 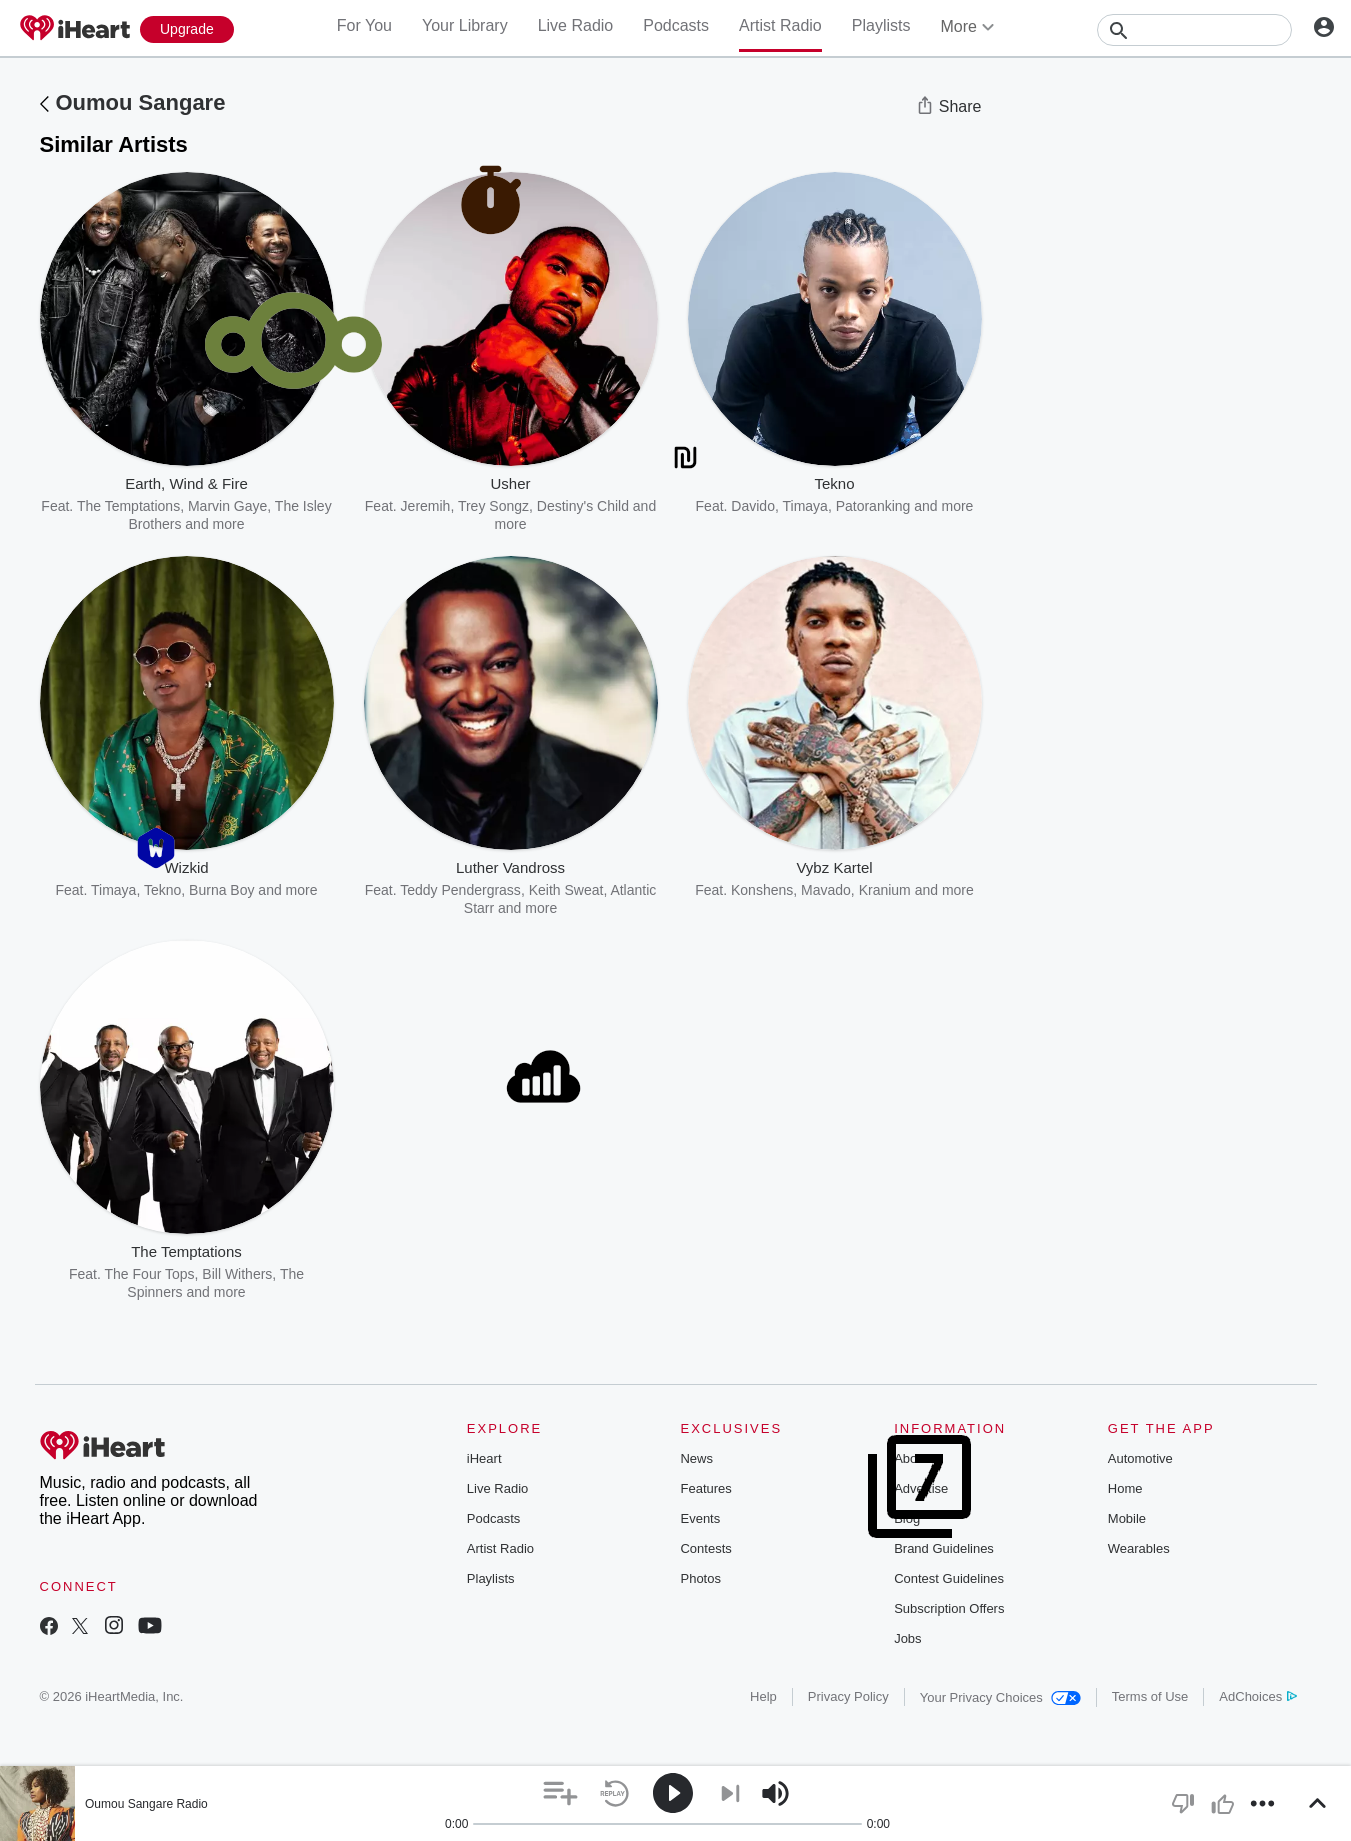 I want to click on access wallet or payment features, so click(x=156, y=848).